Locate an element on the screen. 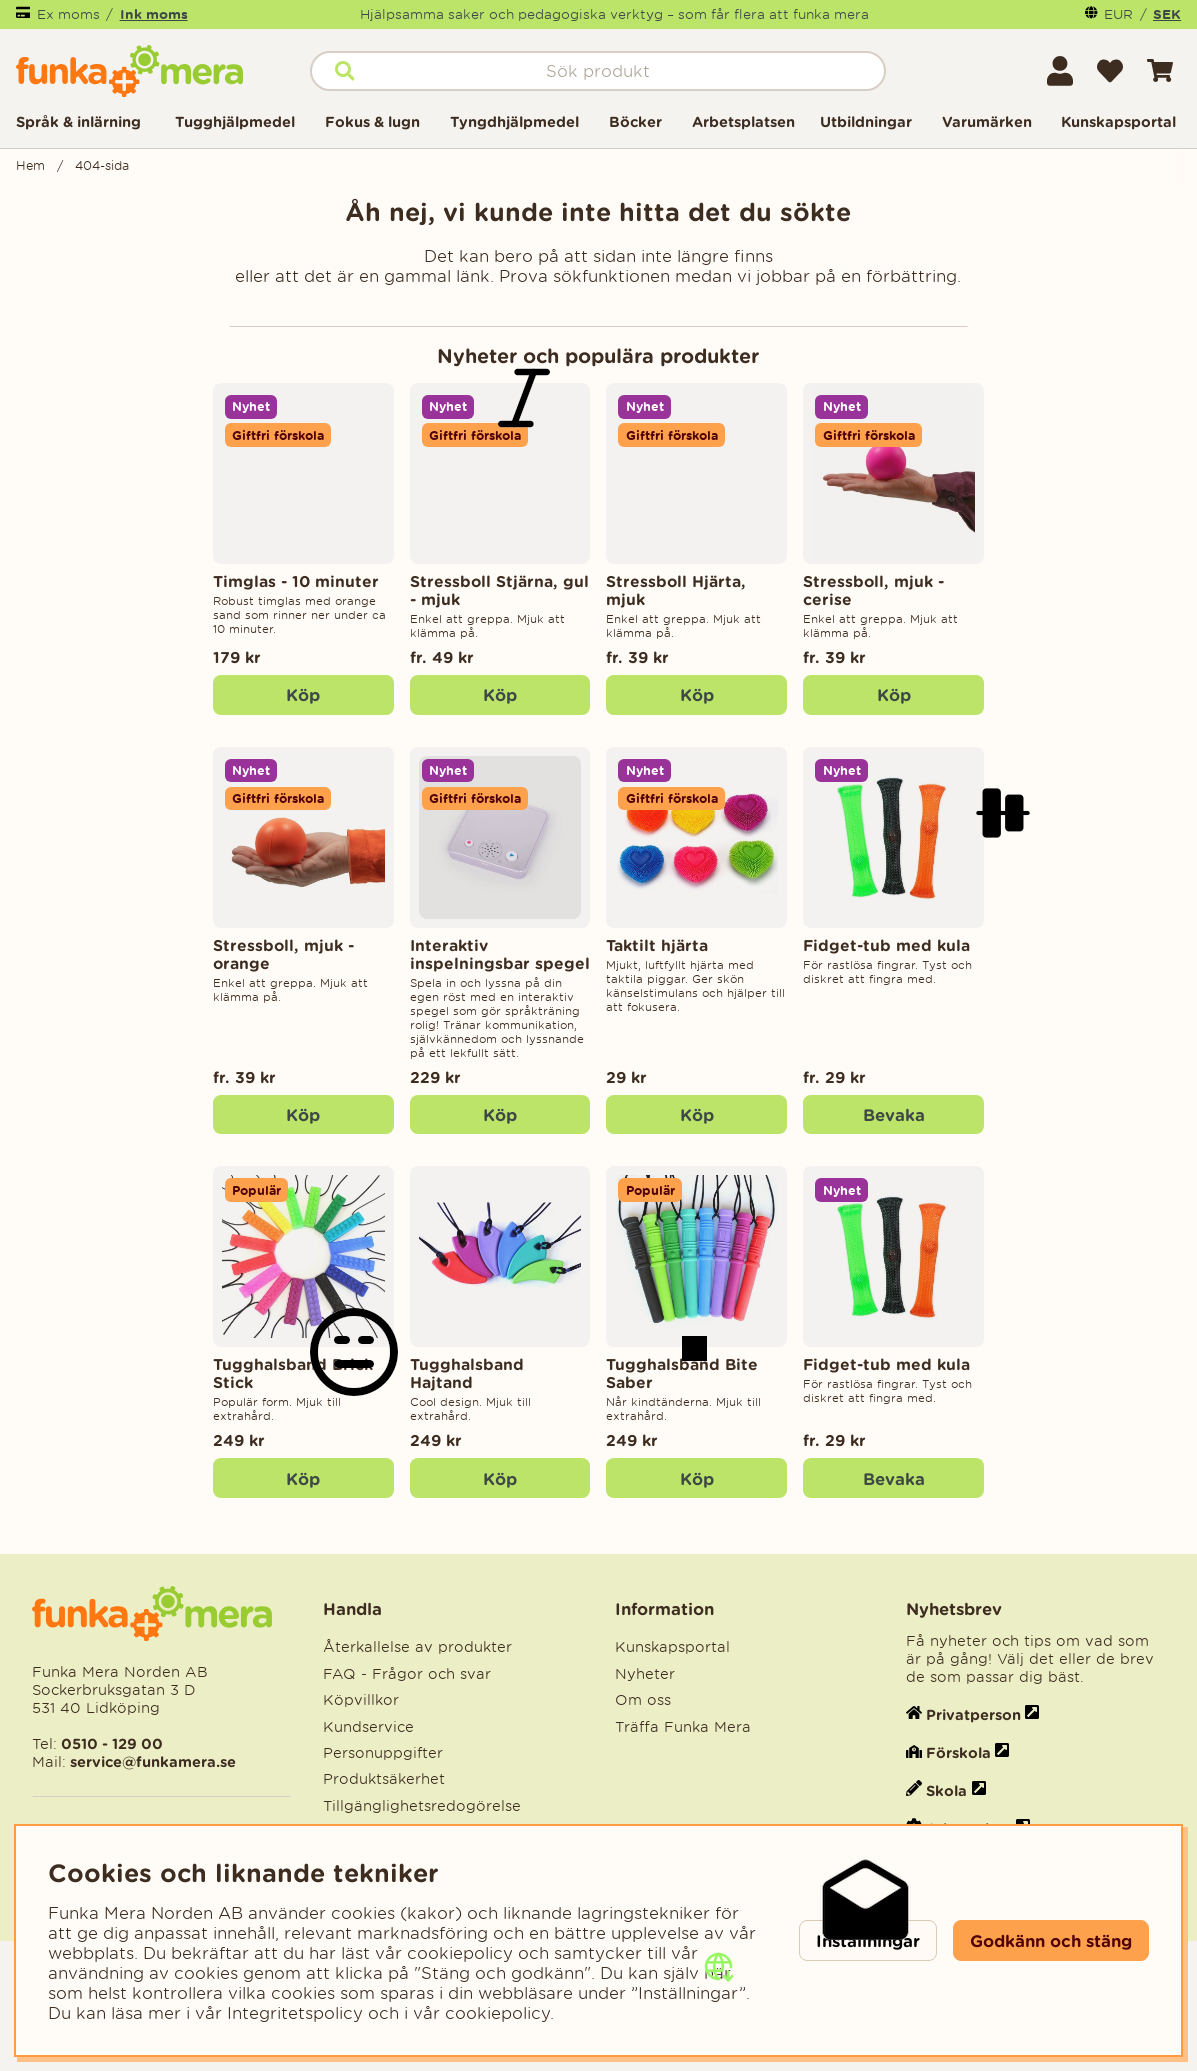 The width and height of the screenshot is (1197, 2071). apply italic formatting to selected text is located at coordinates (524, 398).